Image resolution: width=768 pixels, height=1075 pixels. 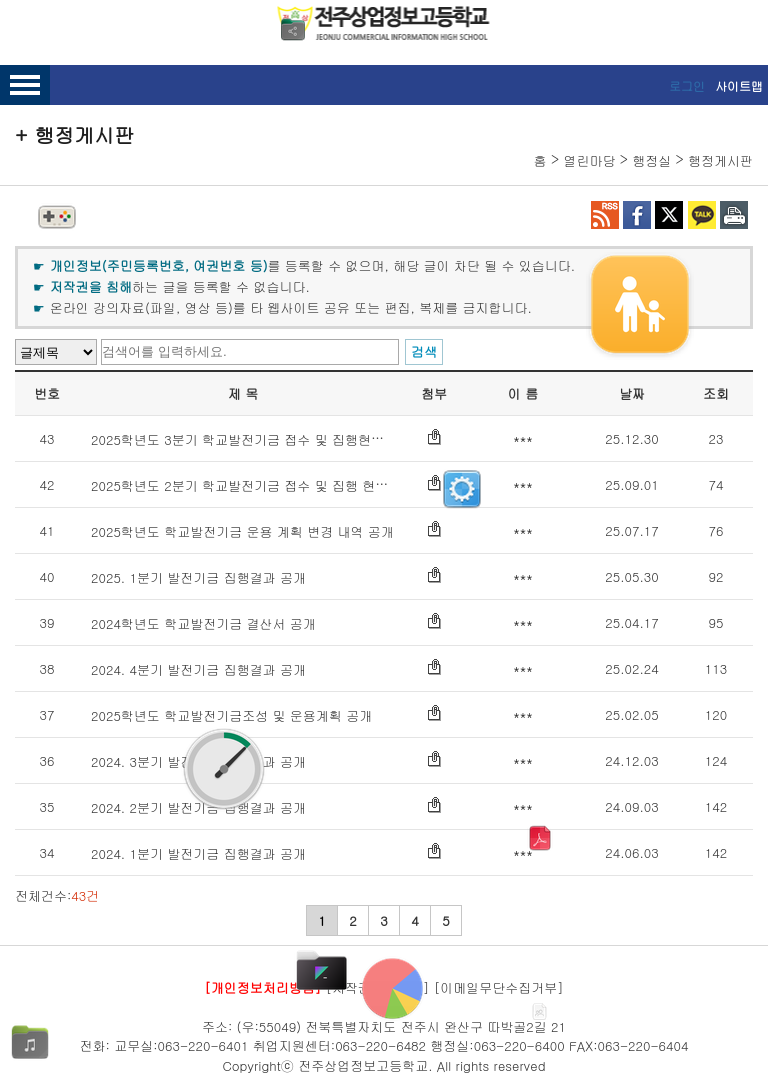 What do you see at coordinates (321, 971) in the screenshot?
I see `open jetbrains academy project folder` at bounding box center [321, 971].